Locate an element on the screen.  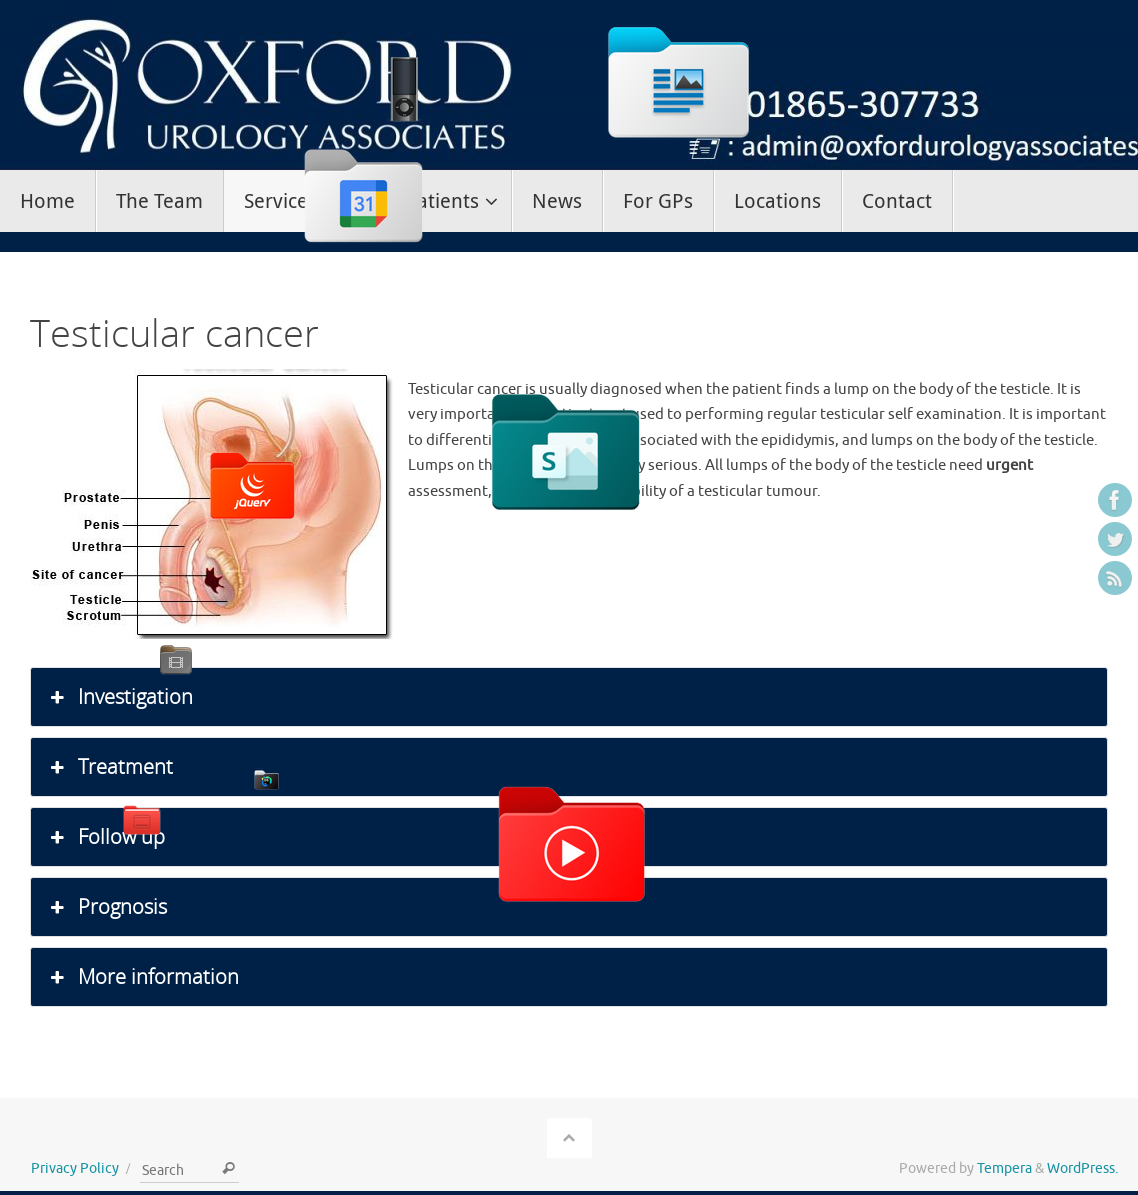
open your videos folder is located at coordinates (176, 659).